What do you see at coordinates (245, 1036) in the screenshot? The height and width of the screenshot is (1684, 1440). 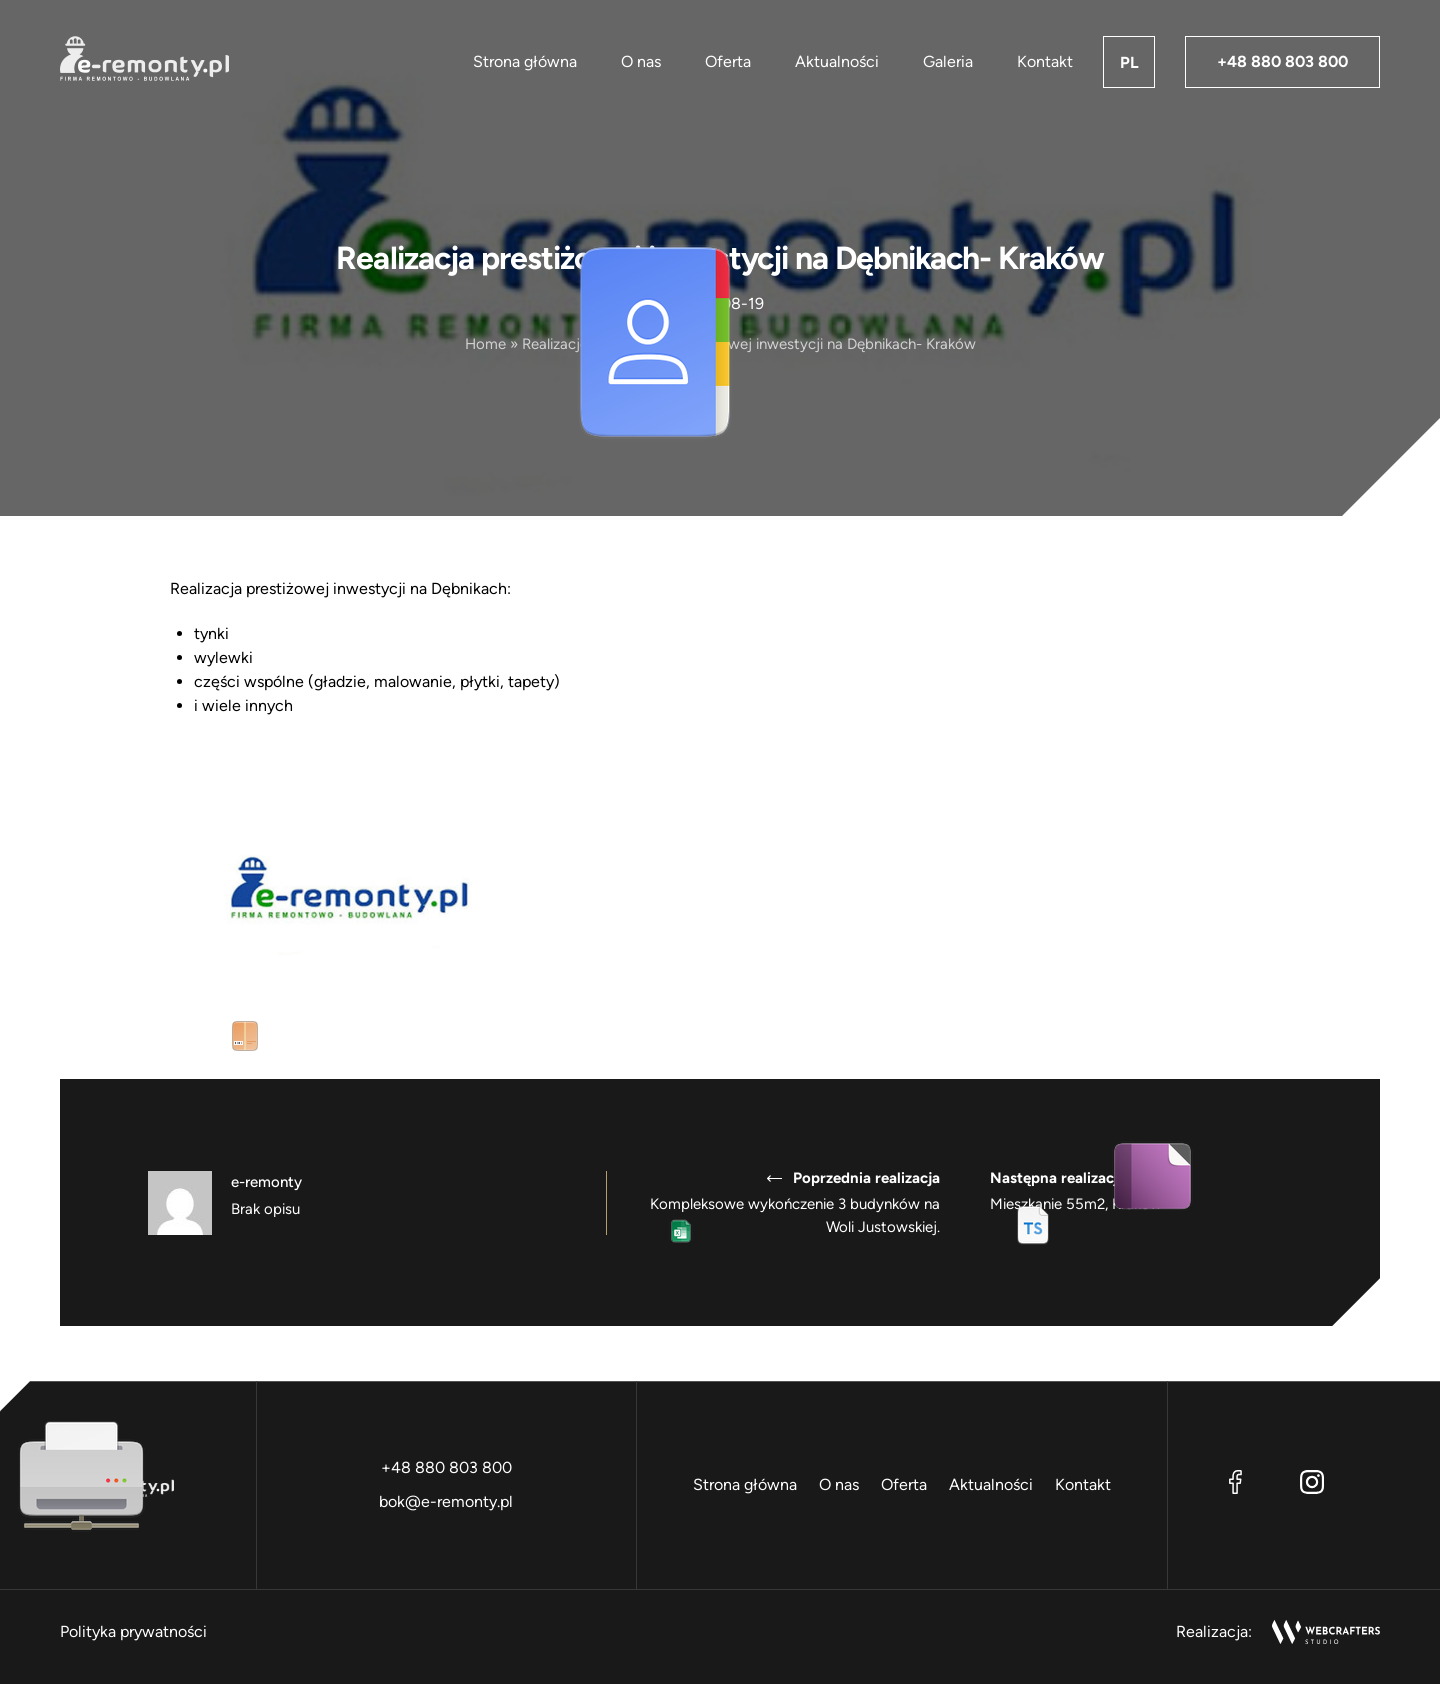 I see `a compressed or archived file` at bounding box center [245, 1036].